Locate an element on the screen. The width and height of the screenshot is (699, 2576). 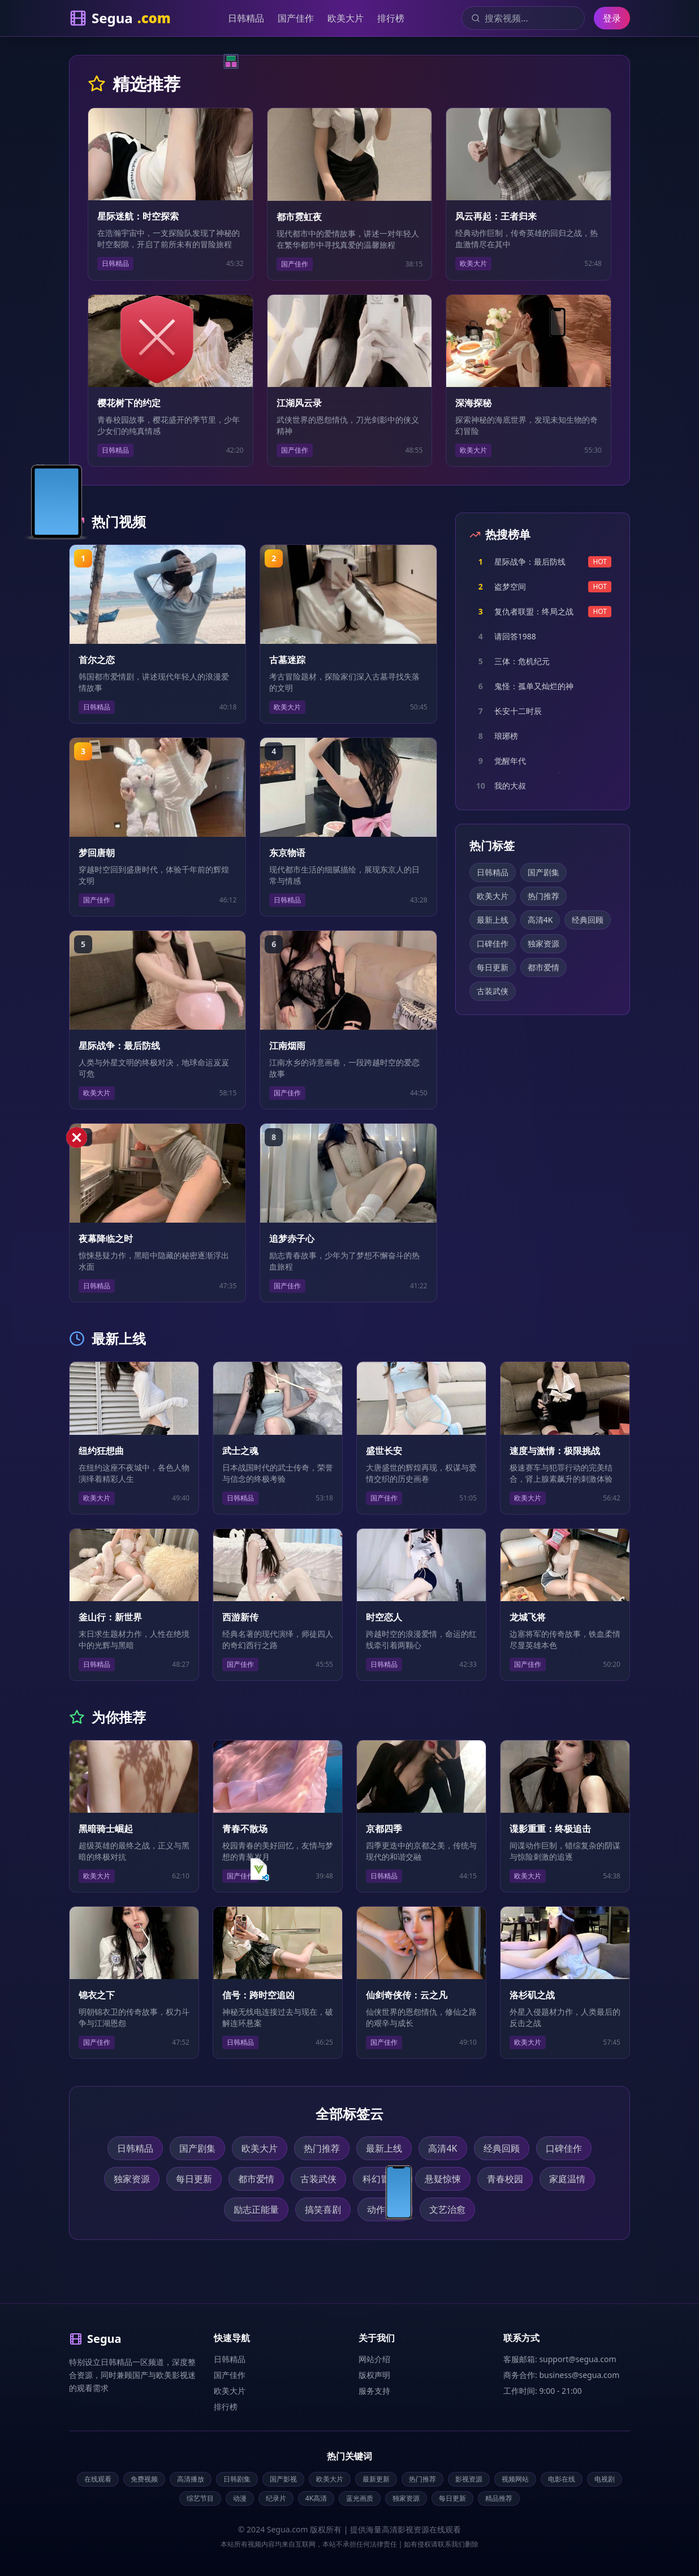
iPad Mini device icon is located at coordinates (57, 494).